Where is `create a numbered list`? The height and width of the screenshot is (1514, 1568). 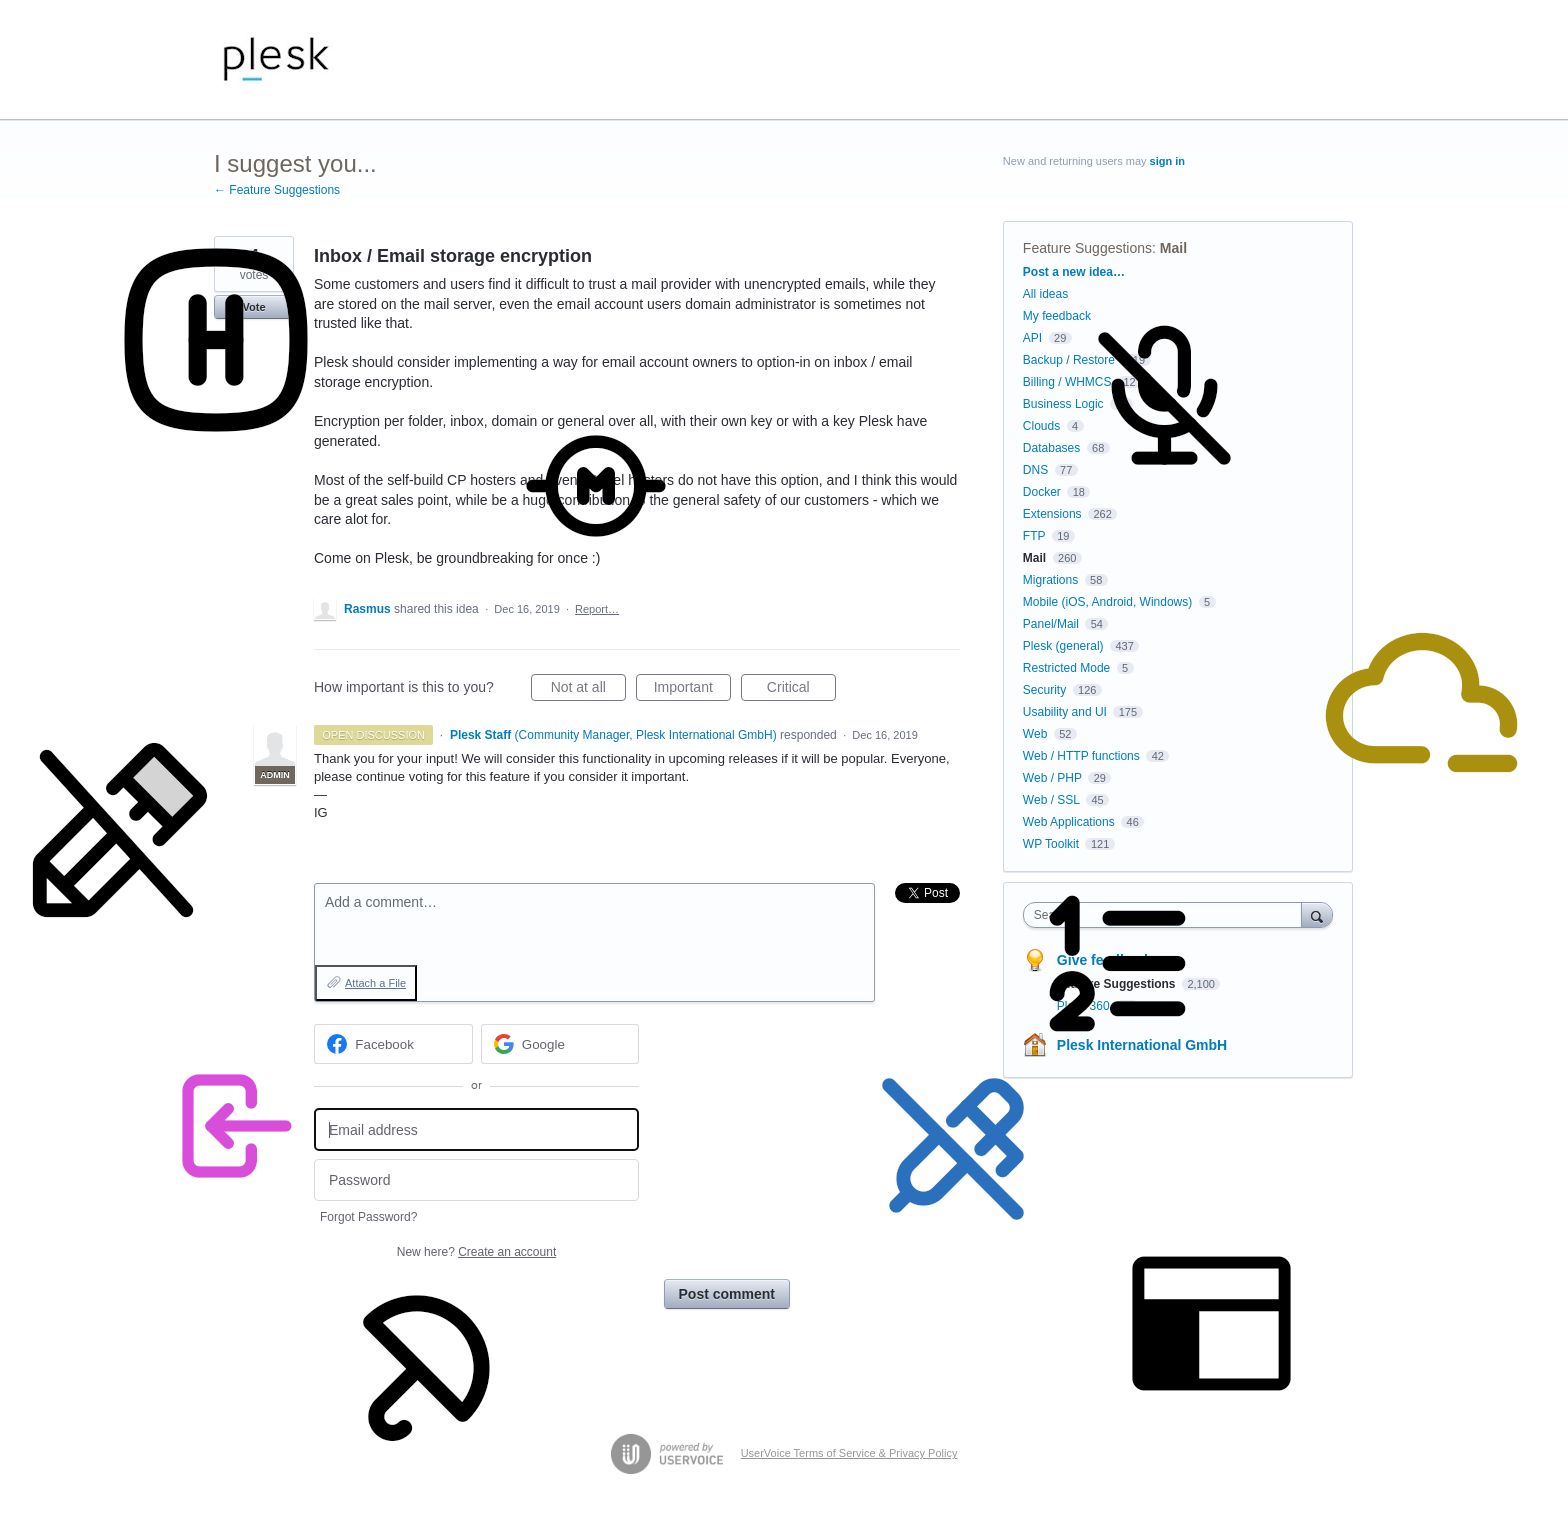
create a numbered list is located at coordinates (1117, 963).